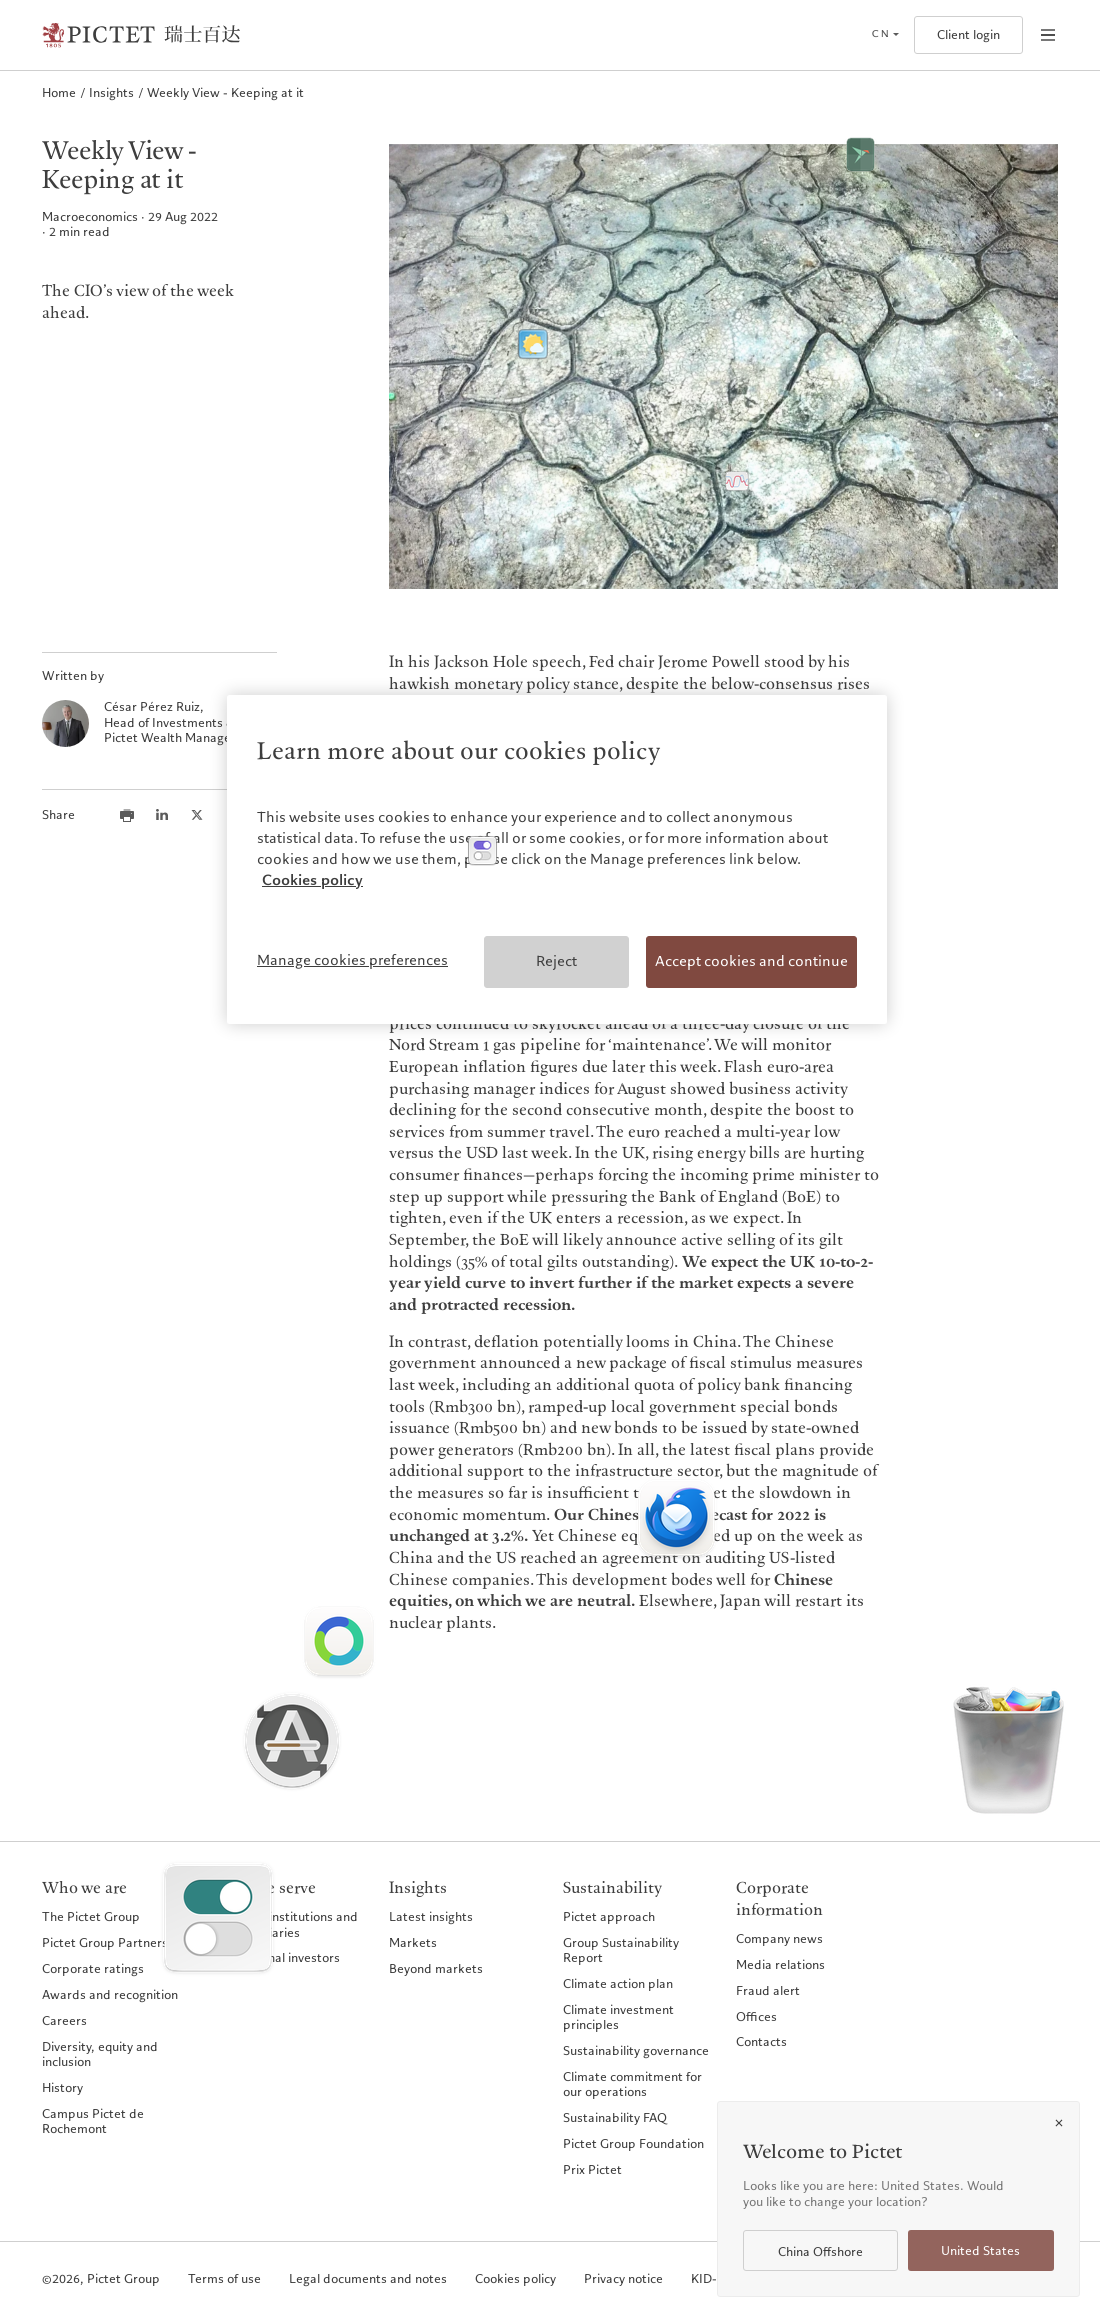 Image resolution: width=1100 pixels, height=2317 pixels. Describe the element at coordinates (218, 1918) in the screenshot. I see `open unity tweak tool settings` at that location.